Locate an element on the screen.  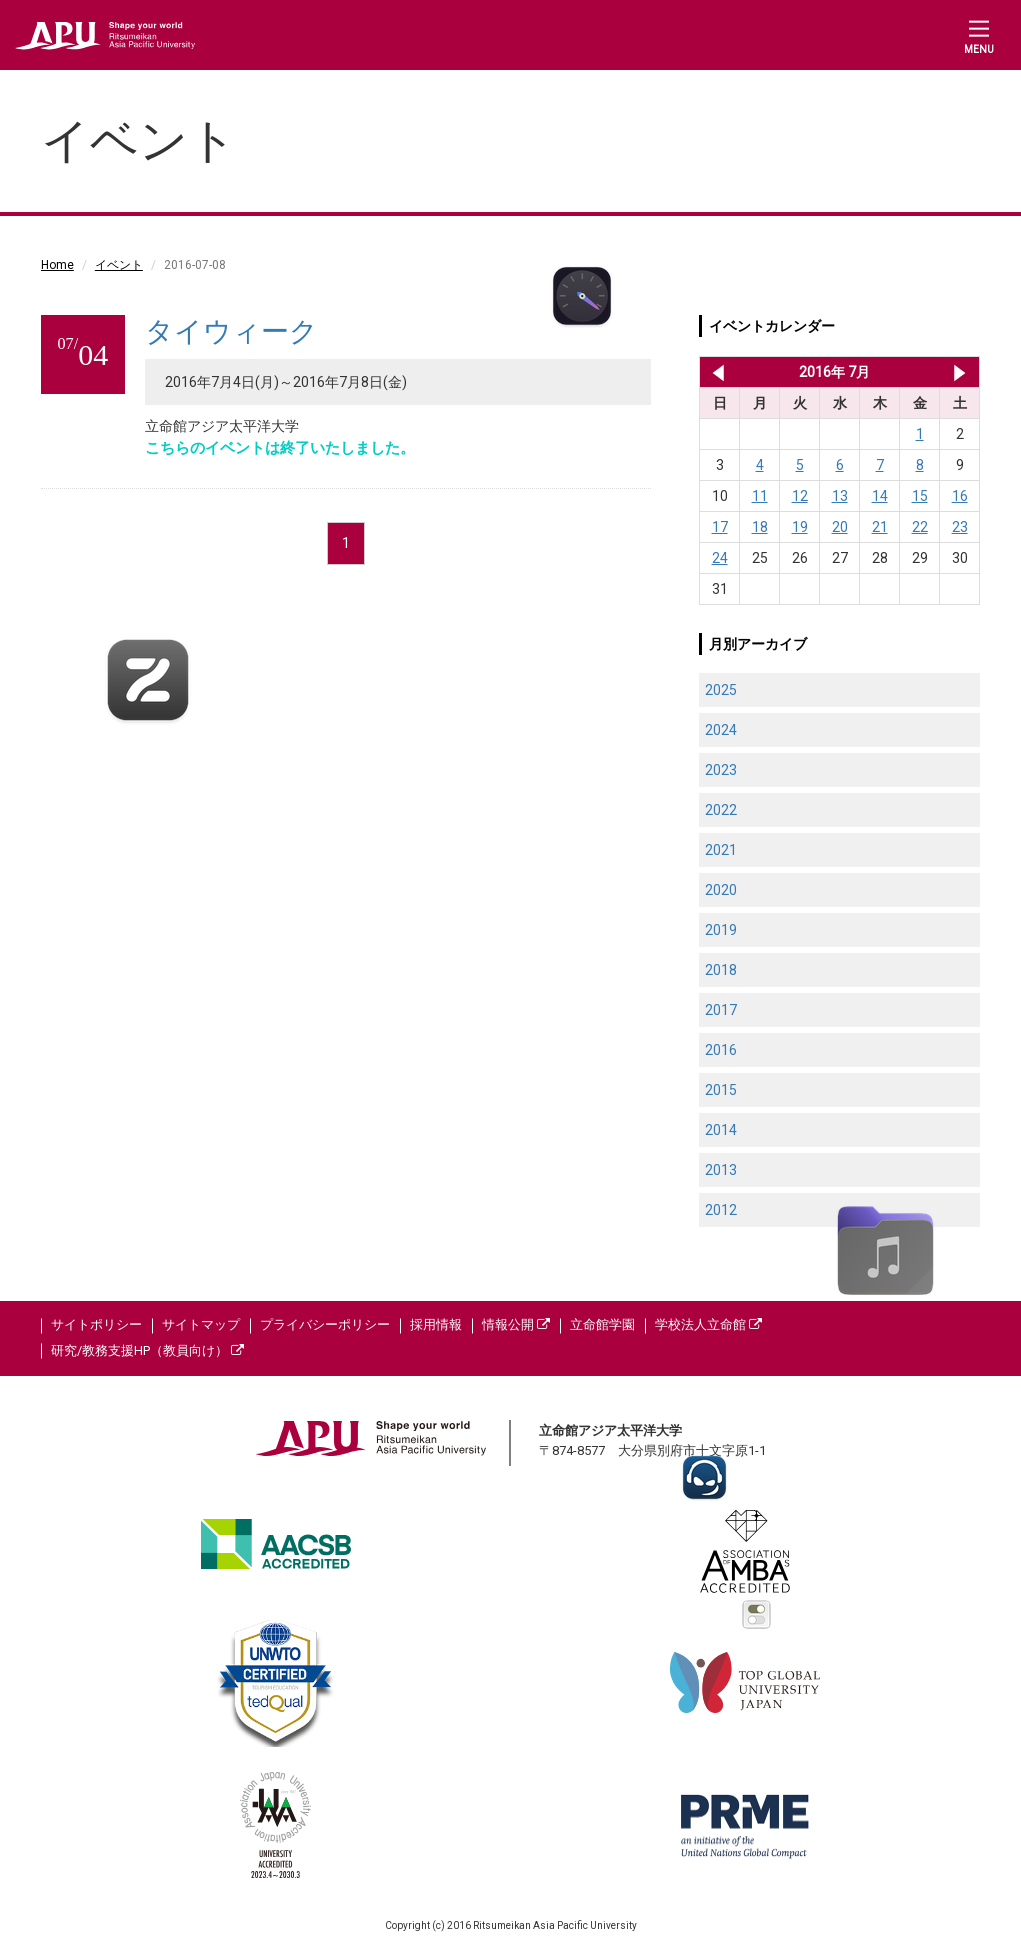
open TeamSpeak voice chat app is located at coordinates (704, 1477).